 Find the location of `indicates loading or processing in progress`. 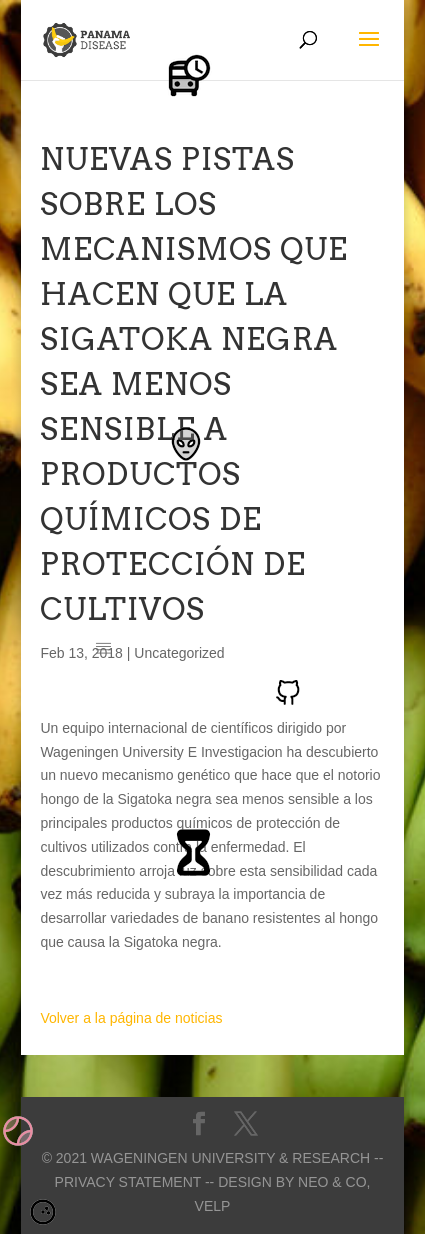

indicates loading or processing in progress is located at coordinates (193, 852).